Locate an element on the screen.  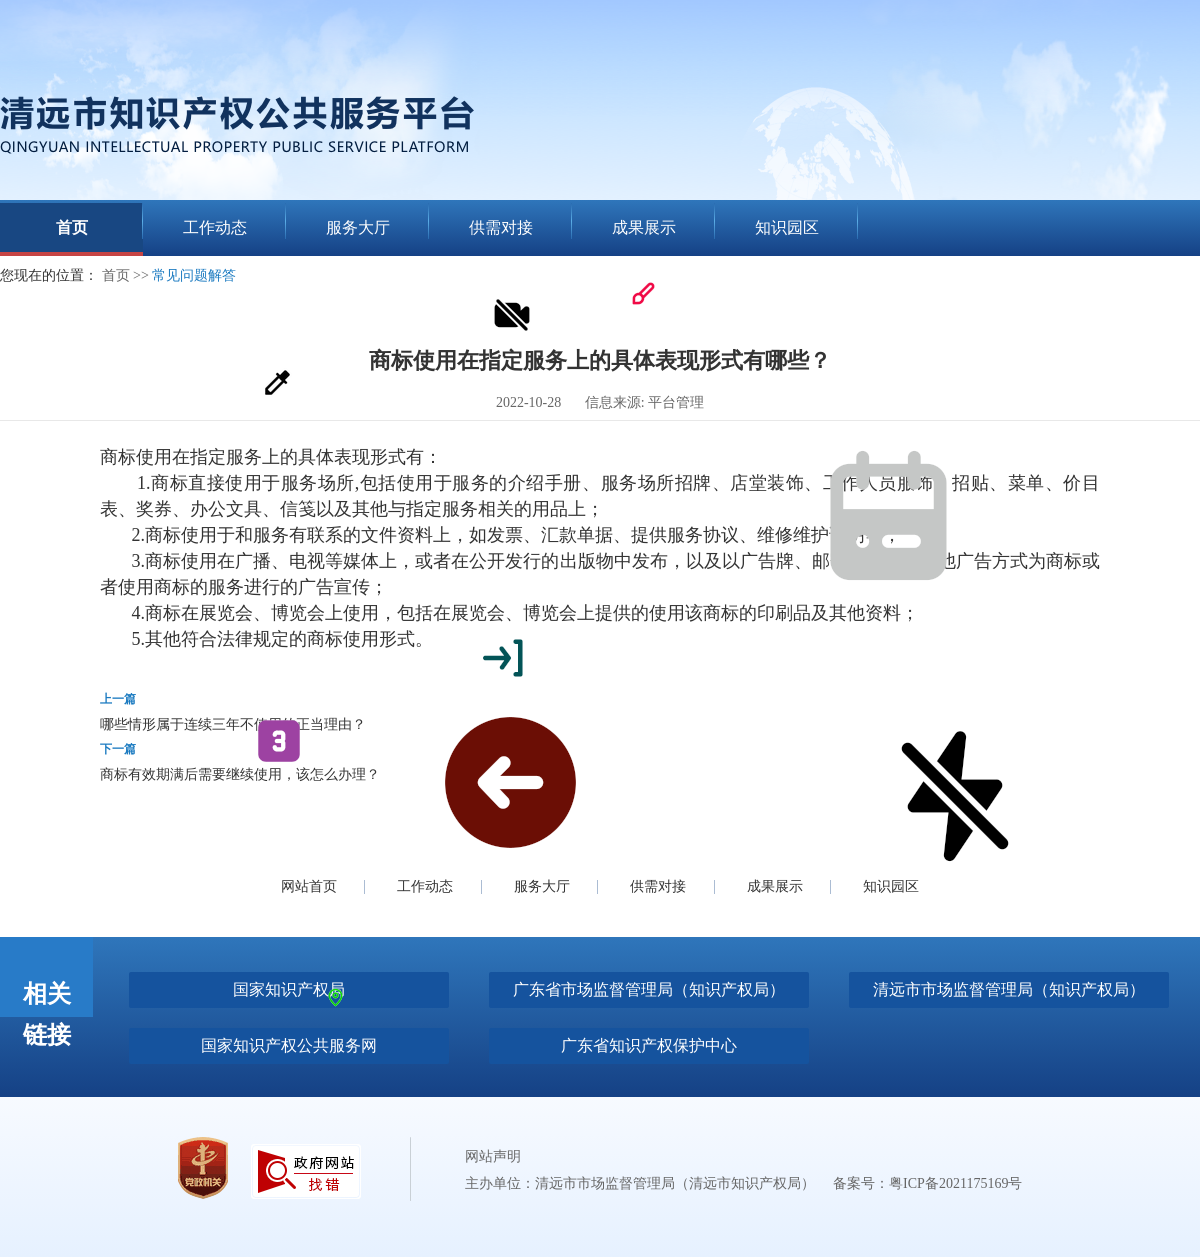
view or access a saved location is located at coordinates (335, 997).